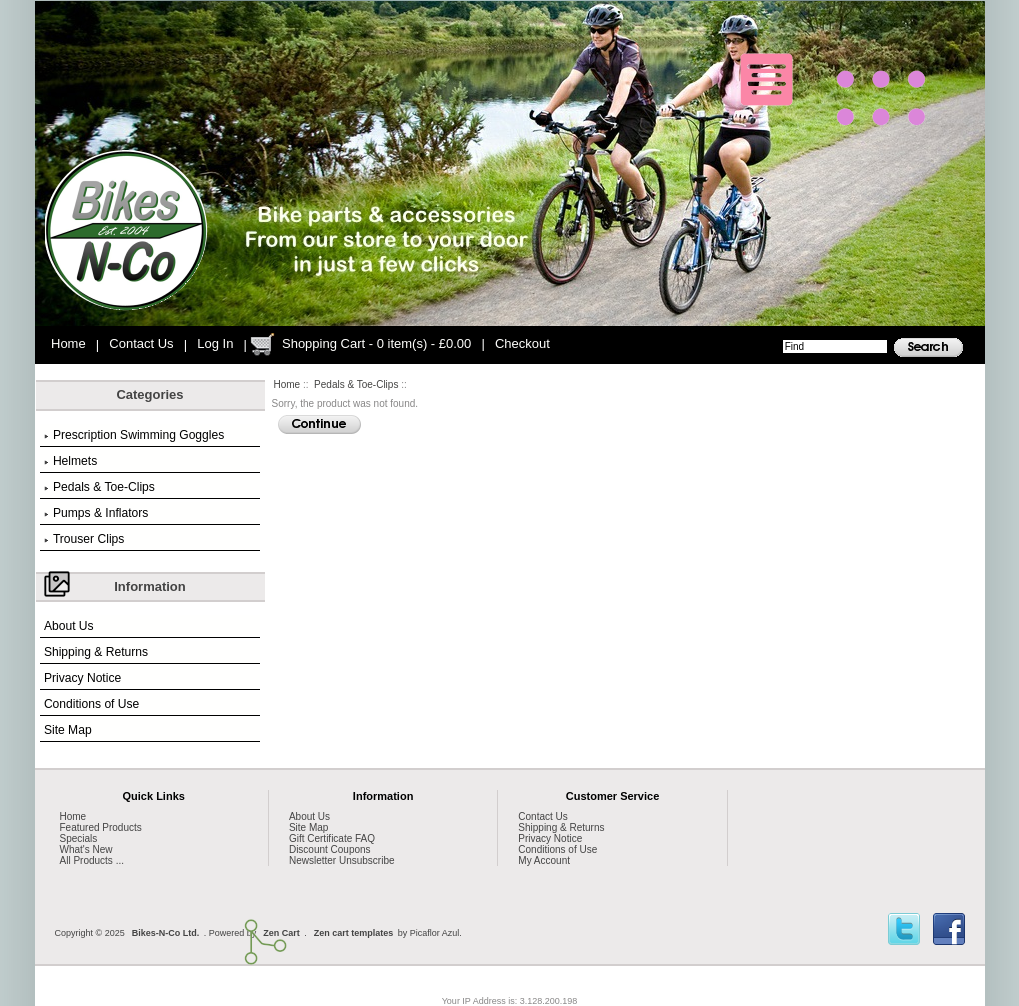 The image size is (1019, 1006). Describe the element at coordinates (262, 942) in the screenshot. I see `merge branches in version control` at that location.